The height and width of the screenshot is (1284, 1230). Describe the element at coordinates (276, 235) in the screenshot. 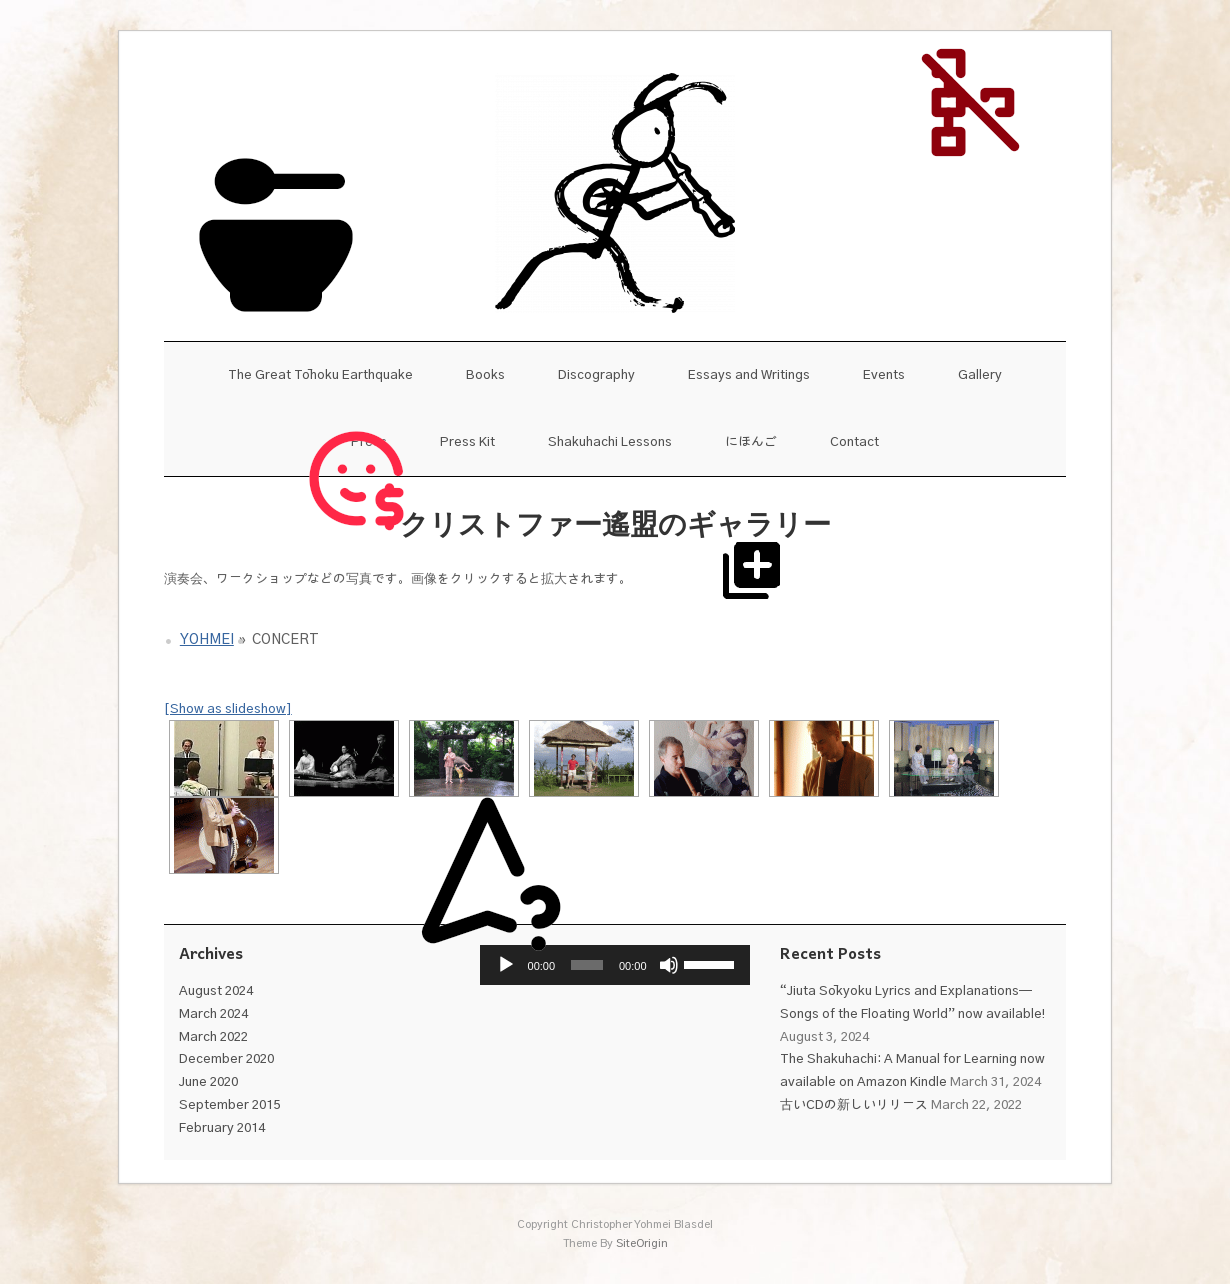

I see `access food or dining options` at that location.